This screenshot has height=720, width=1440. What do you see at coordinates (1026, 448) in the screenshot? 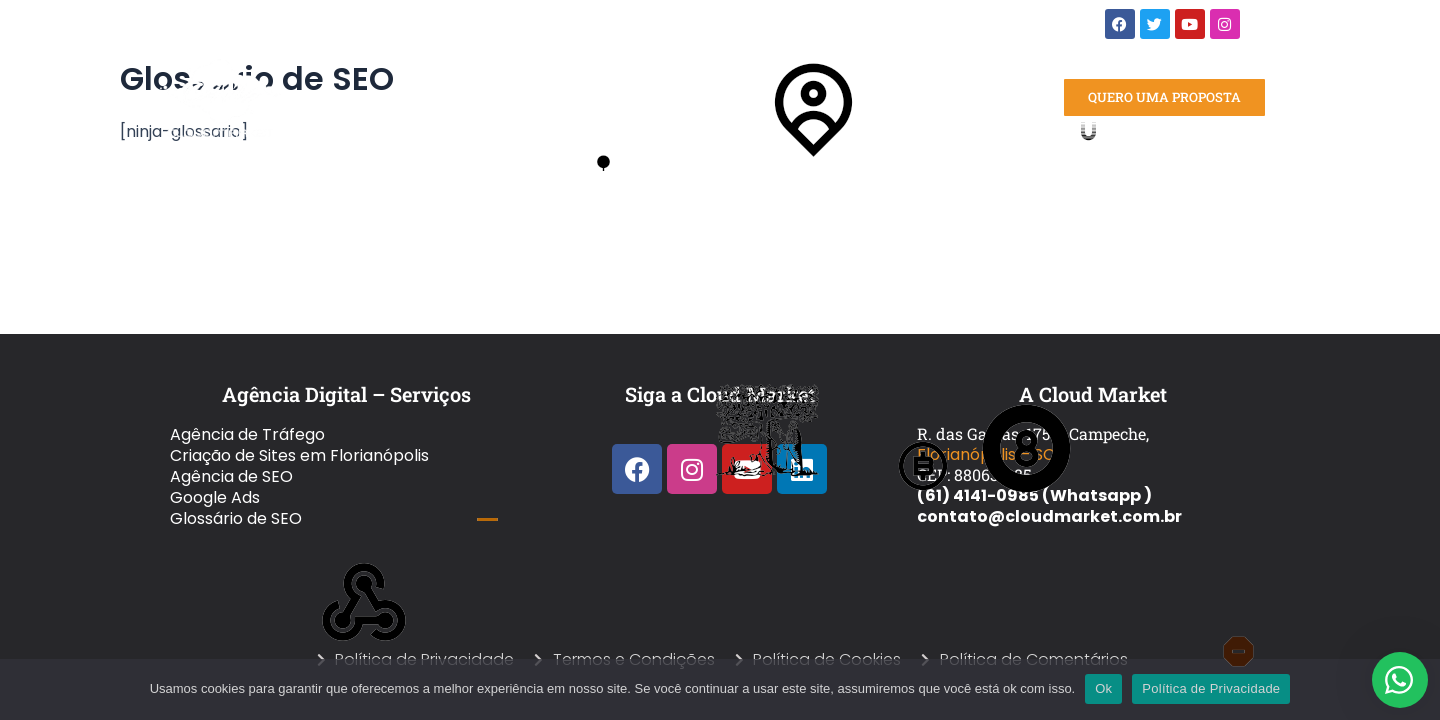
I see `access billiards or pool game` at bounding box center [1026, 448].